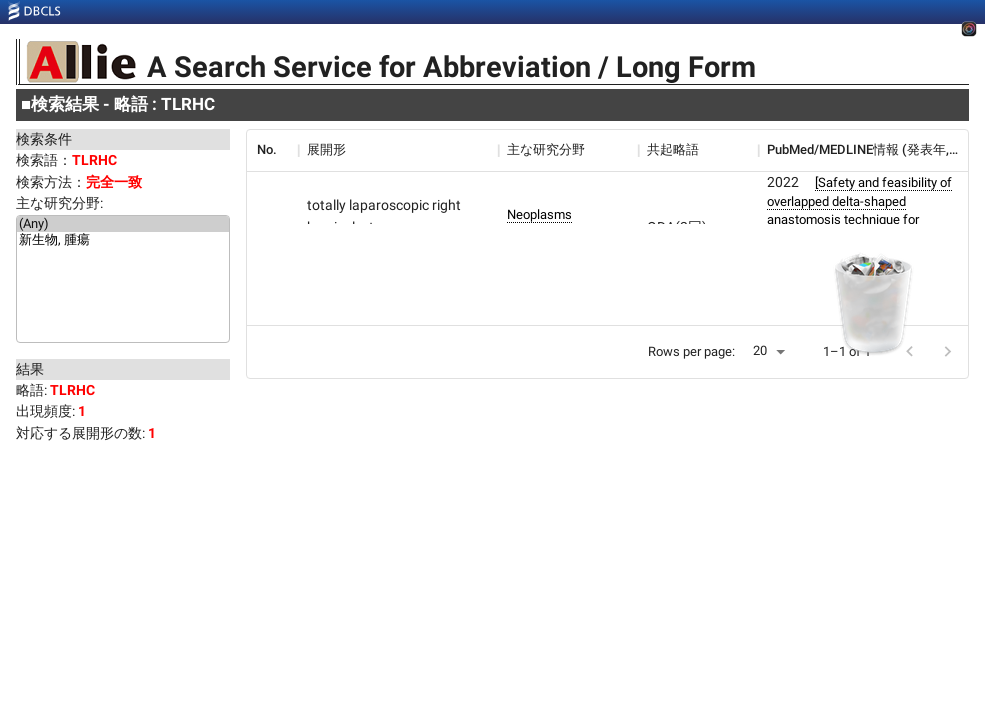 This screenshot has height=720, width=985. What do you see at coordinates (969, 29) in the screenshot?
I see `open Image Playground app` at bounding box center [969, 29].